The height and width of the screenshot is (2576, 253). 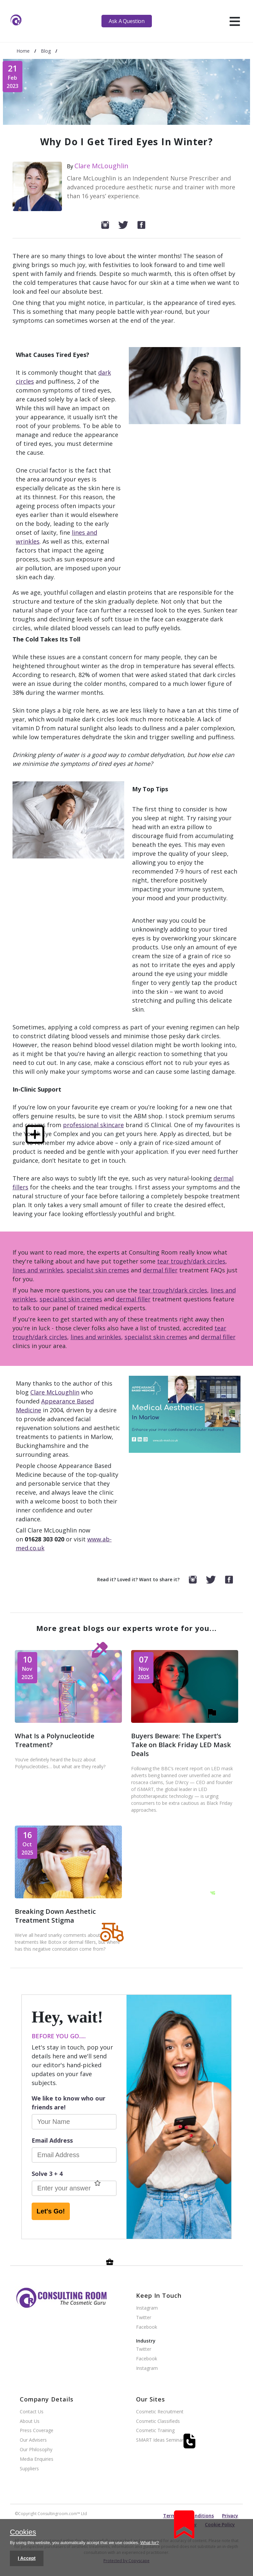 What do you see at coordinates (98, 2183) in the screenshot?
I see `add to favorites` at bounding box center [98, 2183].